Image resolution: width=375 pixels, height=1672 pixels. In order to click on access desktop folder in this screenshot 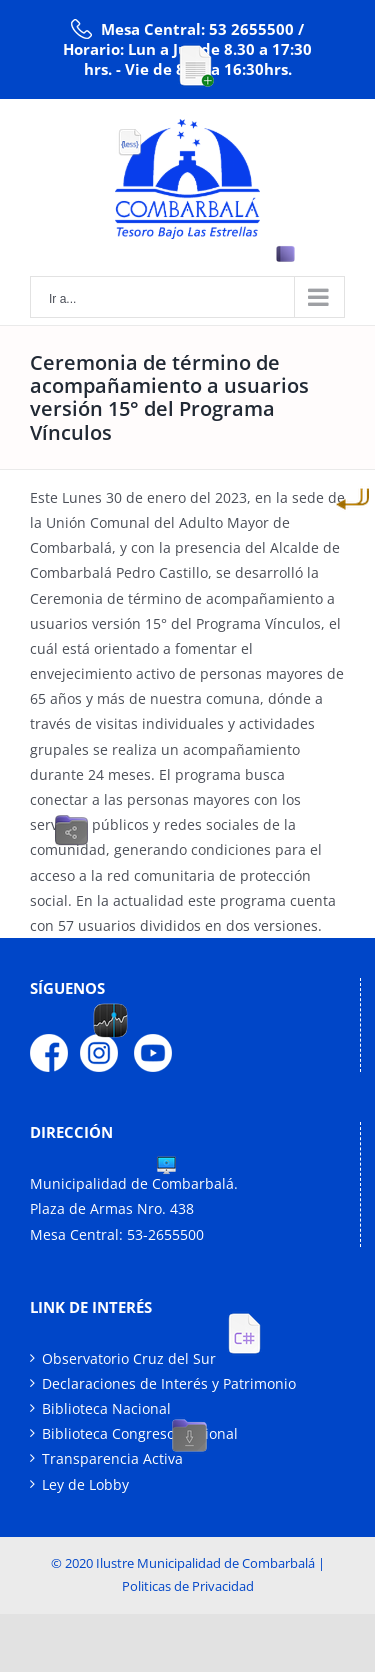, I will do `click(285, 253)`.